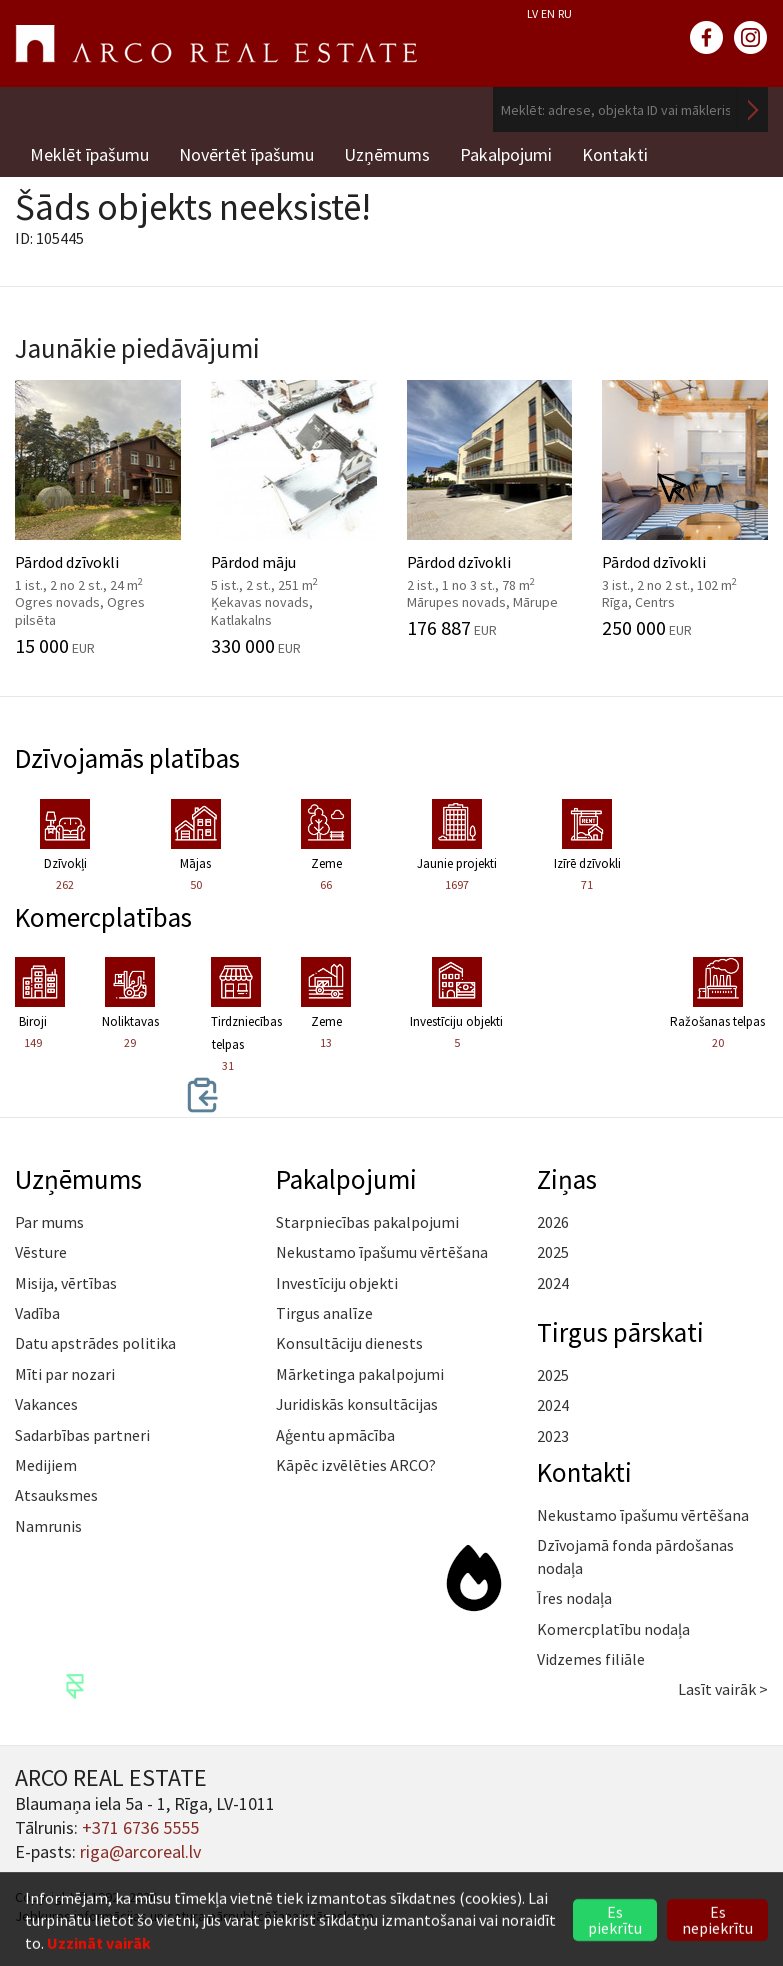  I want to click on open Framer app, so click(75, 1686).